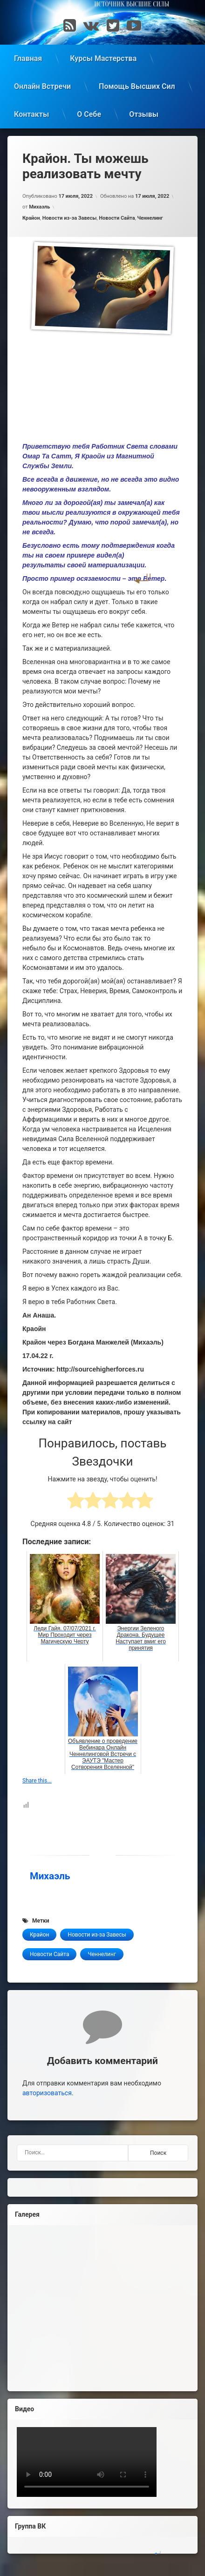 The image size is (205, 2576). I want to click on reply to an email message, so click(157, 2553).